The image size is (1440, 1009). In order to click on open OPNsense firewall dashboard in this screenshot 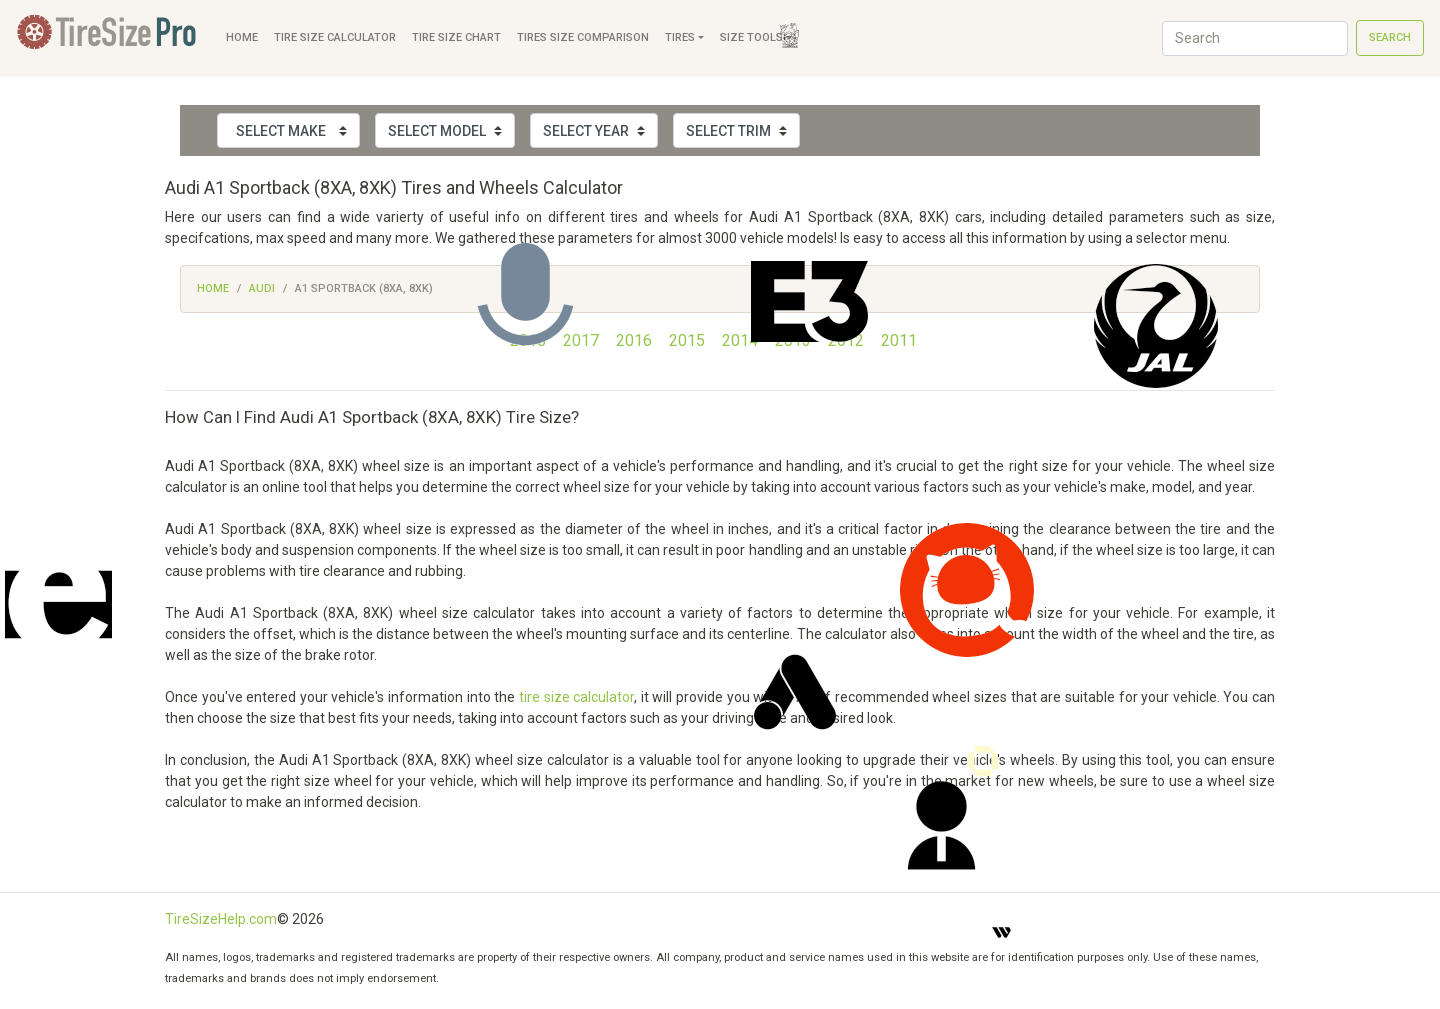, I will do `click(983, 761)`.